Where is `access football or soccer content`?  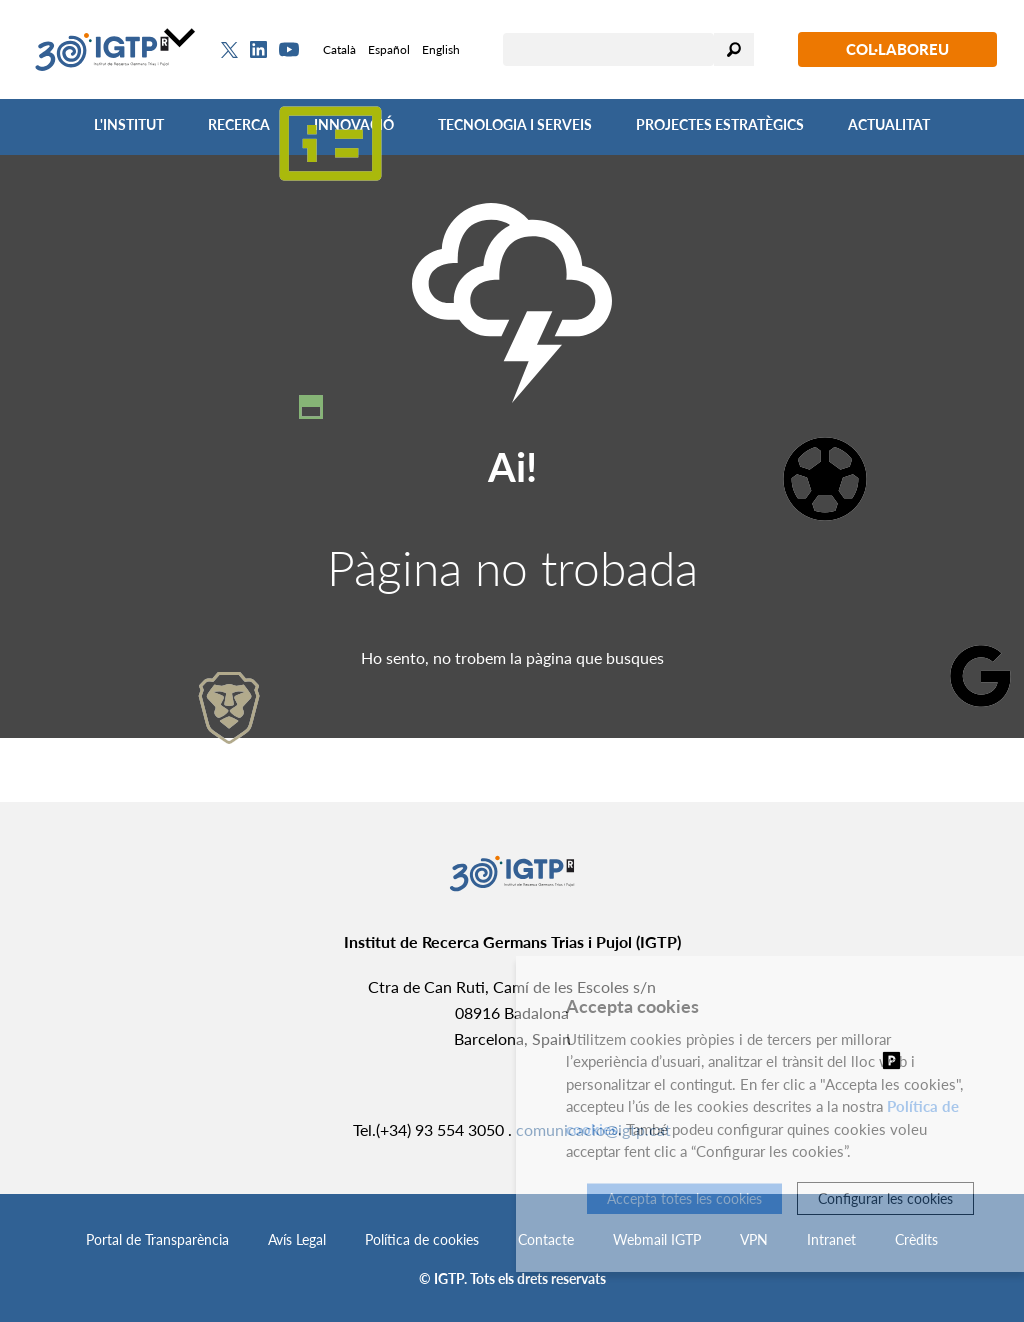
access football or soccer content is located at coordinates (825, 479).